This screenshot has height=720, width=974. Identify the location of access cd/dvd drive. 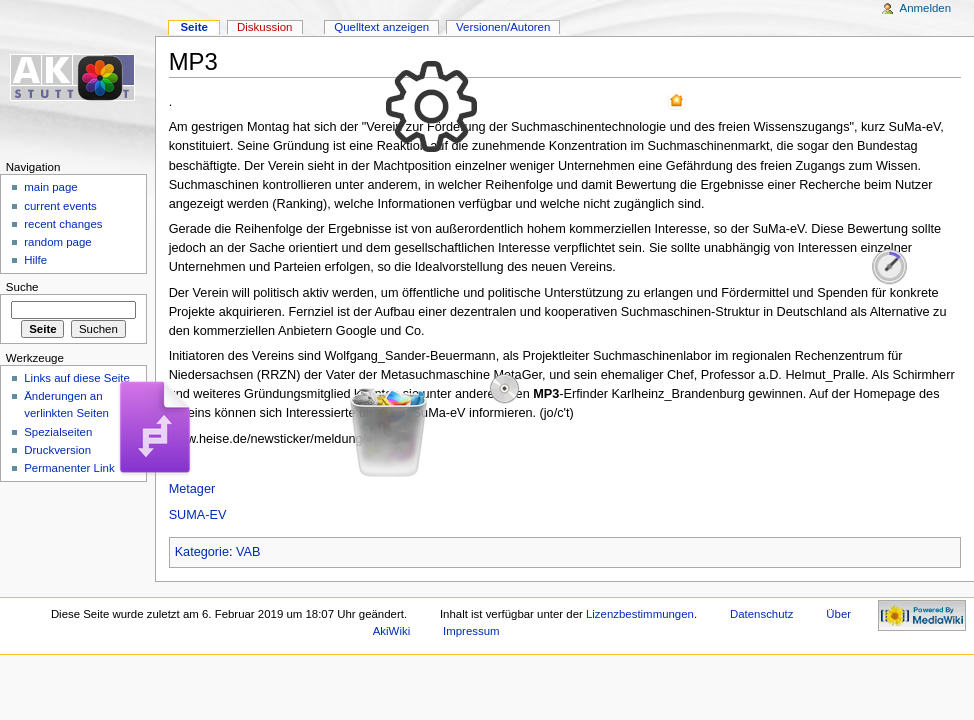
(504, 388).